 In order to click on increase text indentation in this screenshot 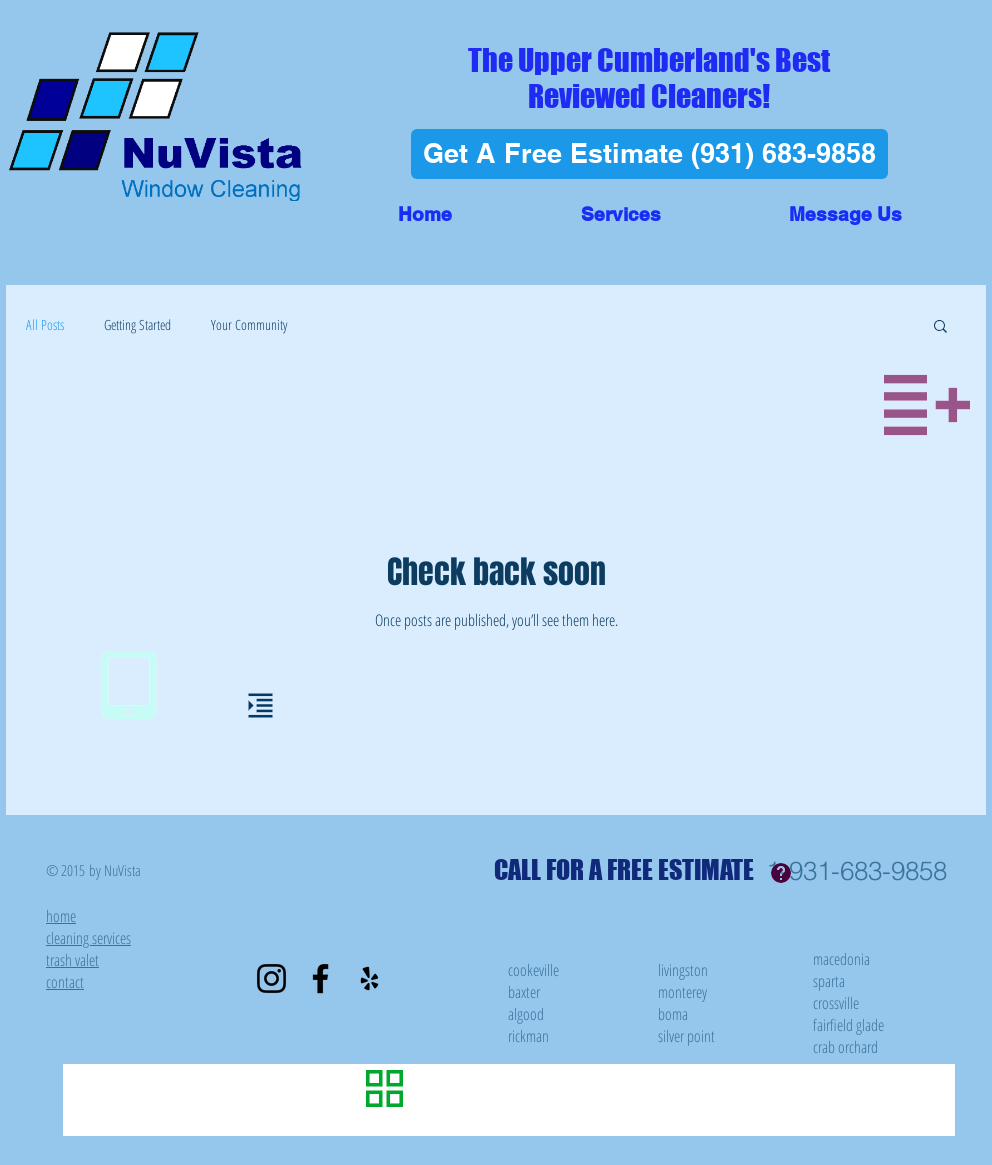, I will do `click(260, 705)`.